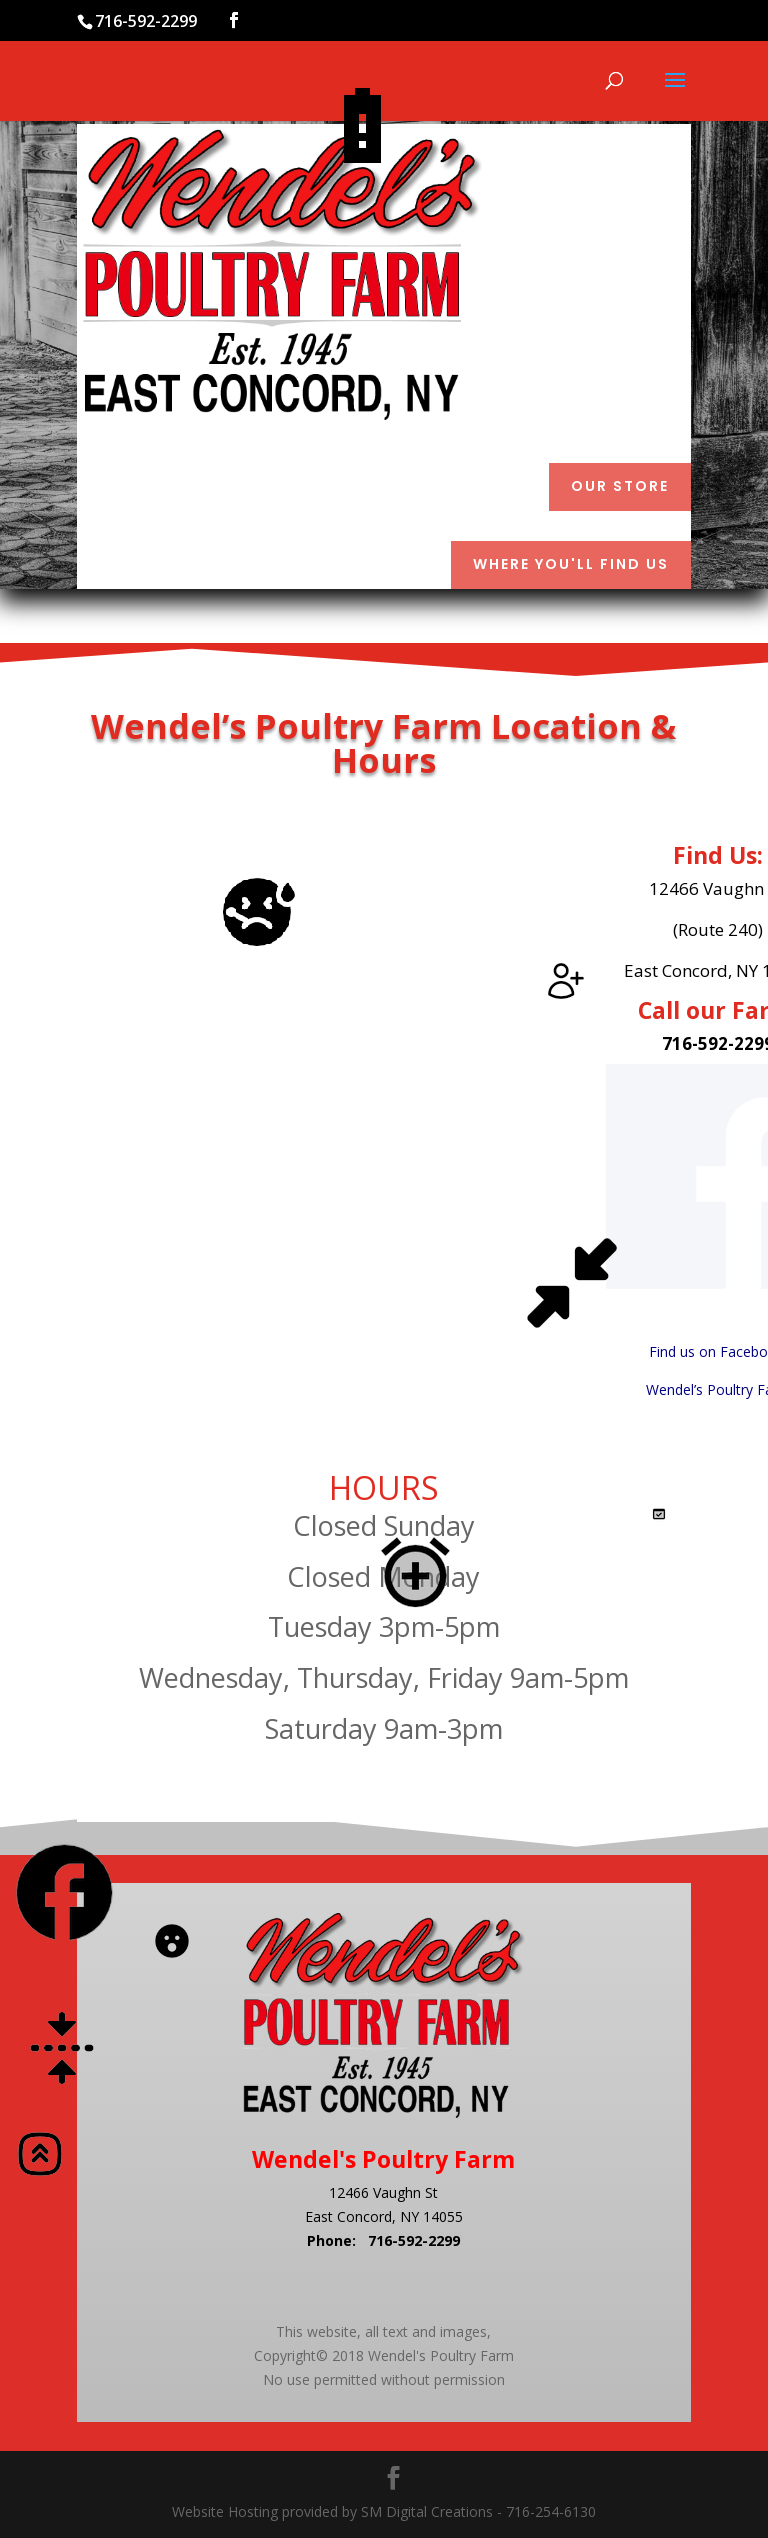 This screenshot has width=768, height=2538. Describe the element at coordinates (659, 1514) in the screenshot. I see `indicates a verified domain or website` at that location.